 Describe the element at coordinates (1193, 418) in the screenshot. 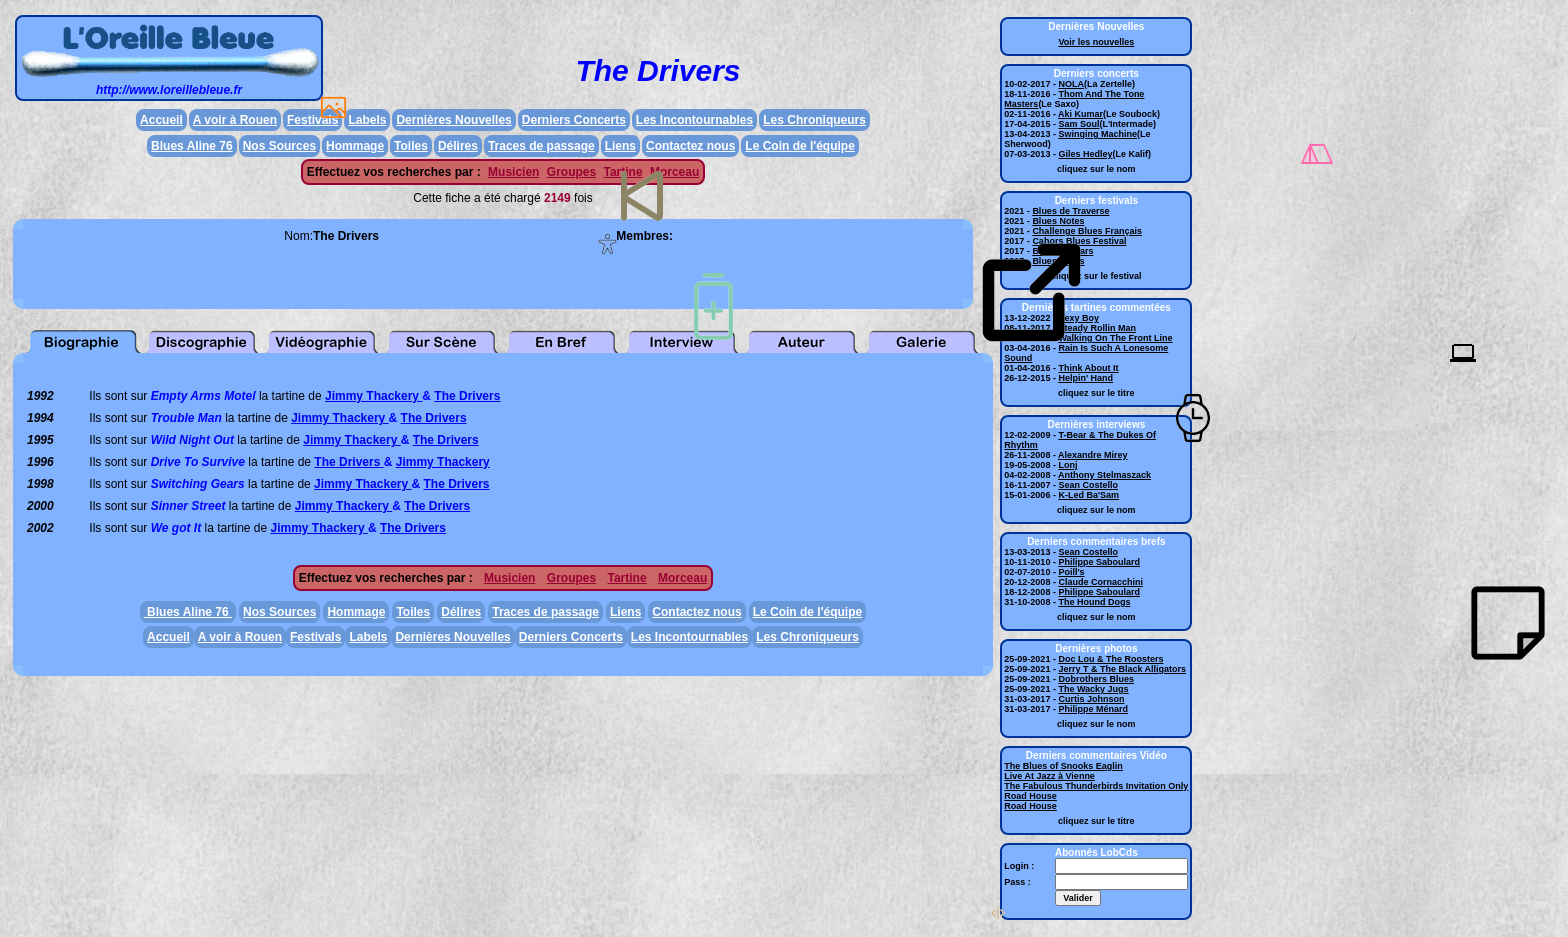

I see `view time or clock settings` at that location.